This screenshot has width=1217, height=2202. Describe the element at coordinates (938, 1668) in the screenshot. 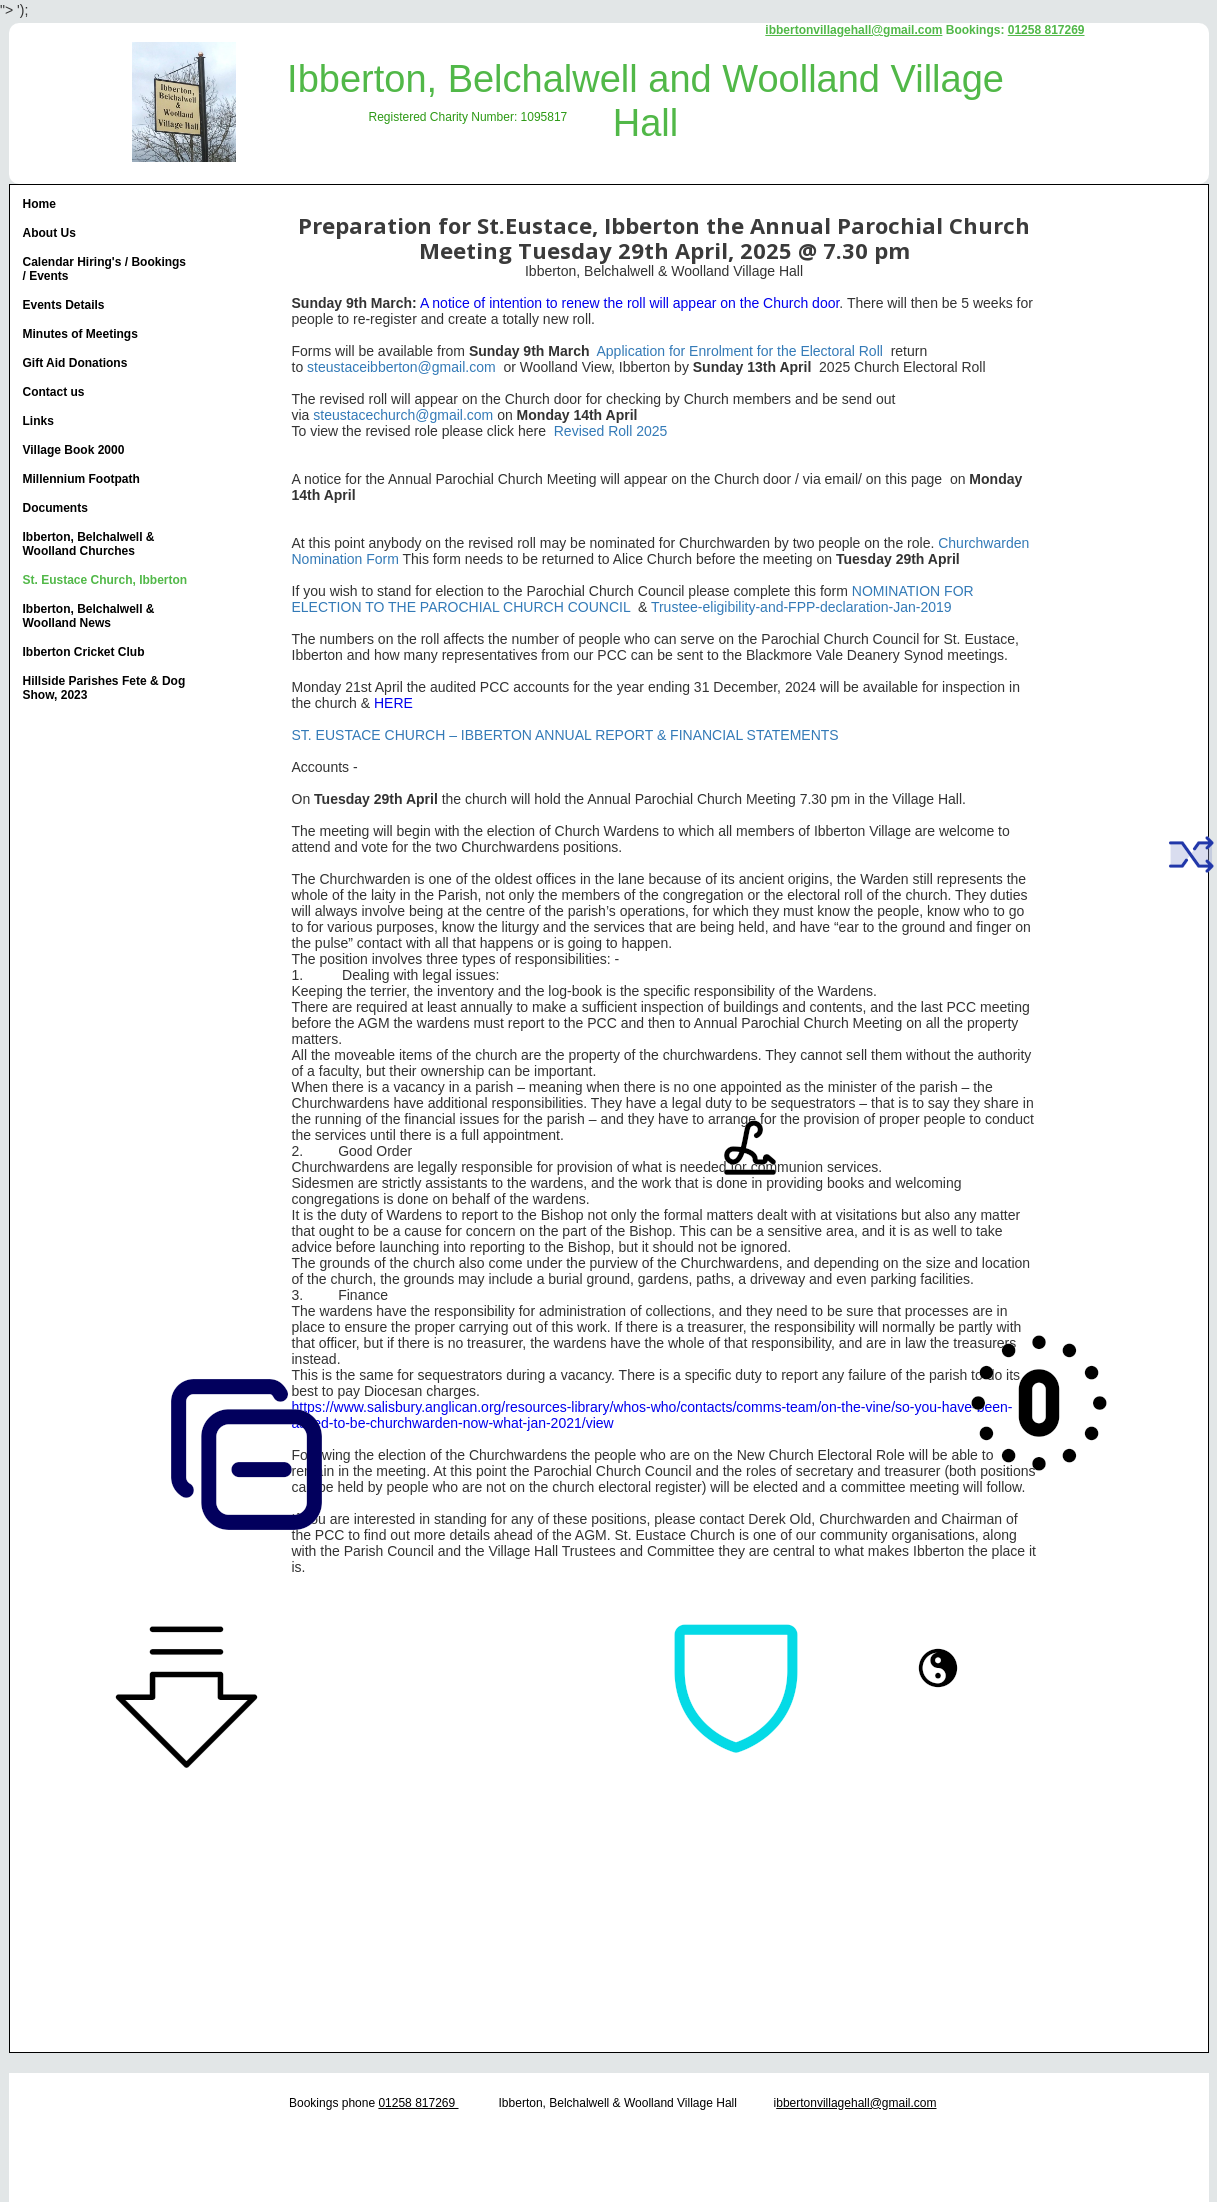

I see `toggle balance or harmony mode` at that location.